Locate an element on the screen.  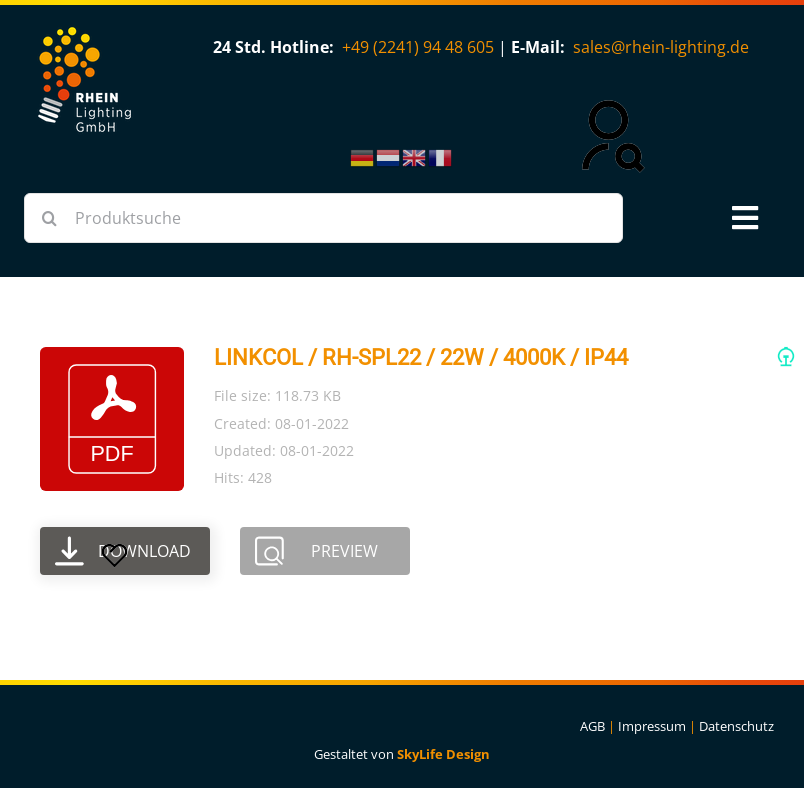
search for a user or contact is located at coordinates (608, 136).